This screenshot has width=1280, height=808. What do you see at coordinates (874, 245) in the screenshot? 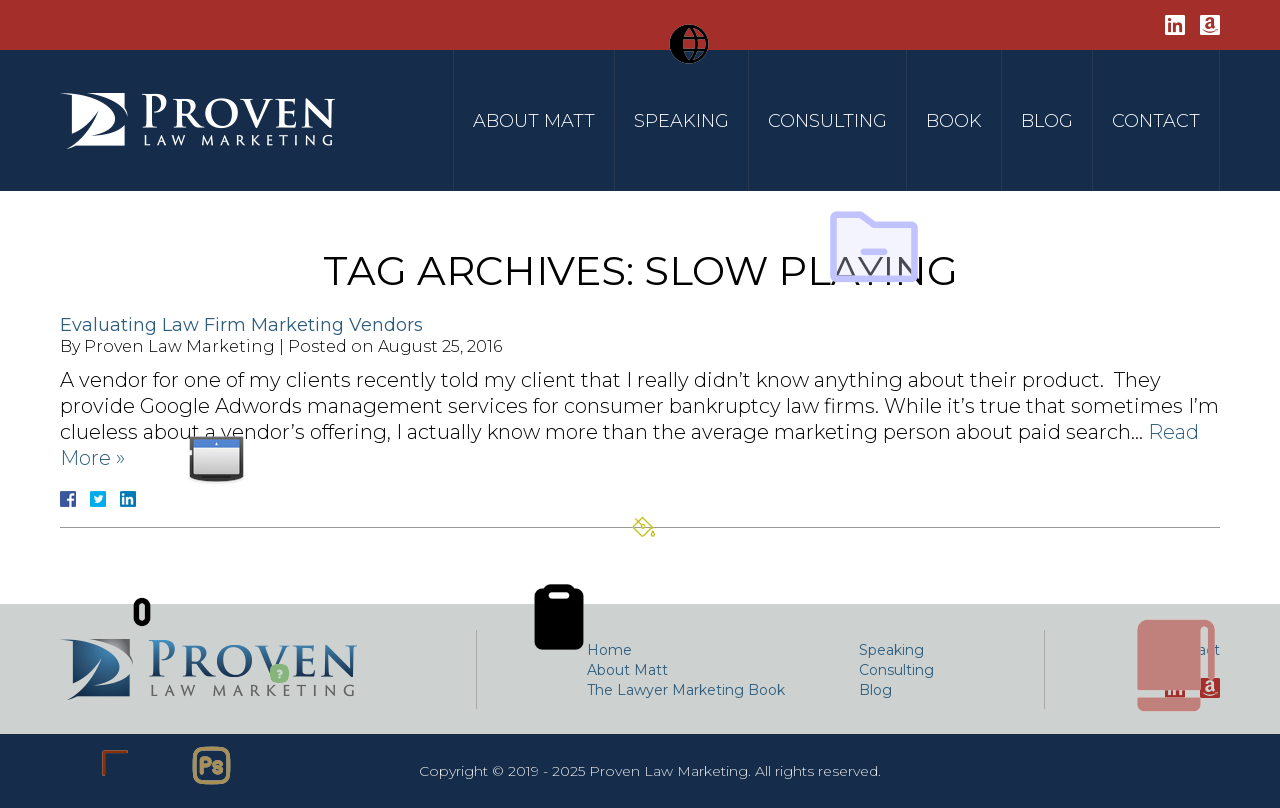
I see `remove a folder` at bounding box center [874, 245].